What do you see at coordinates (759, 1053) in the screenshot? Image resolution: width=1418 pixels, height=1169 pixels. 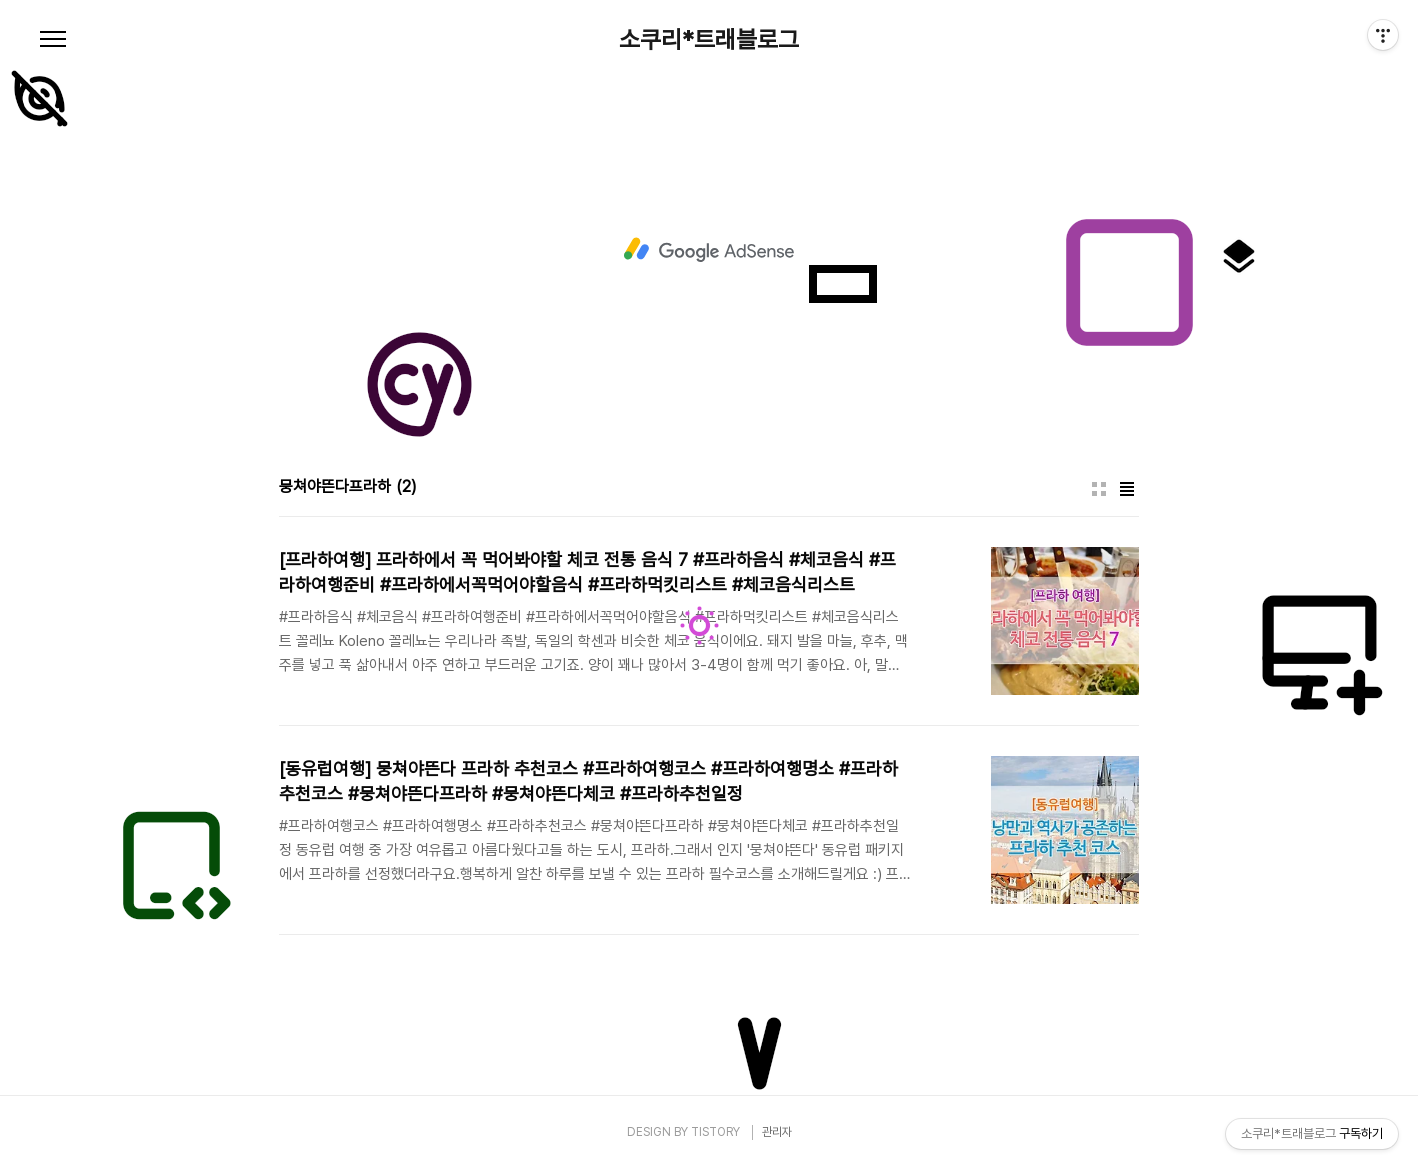 I see `indicates a "v" keyboard shortcut or hotkey` at bounding box center [759, 1053].